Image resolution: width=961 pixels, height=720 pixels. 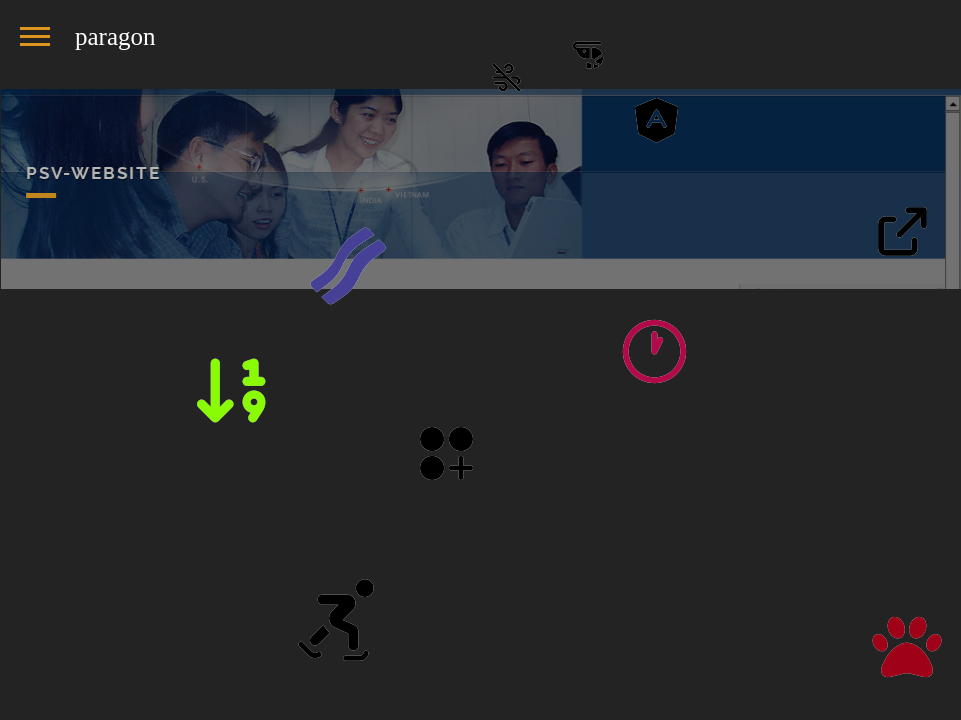 I want to click on indicates an Angular framework project or application, so click(x=656, y=119).